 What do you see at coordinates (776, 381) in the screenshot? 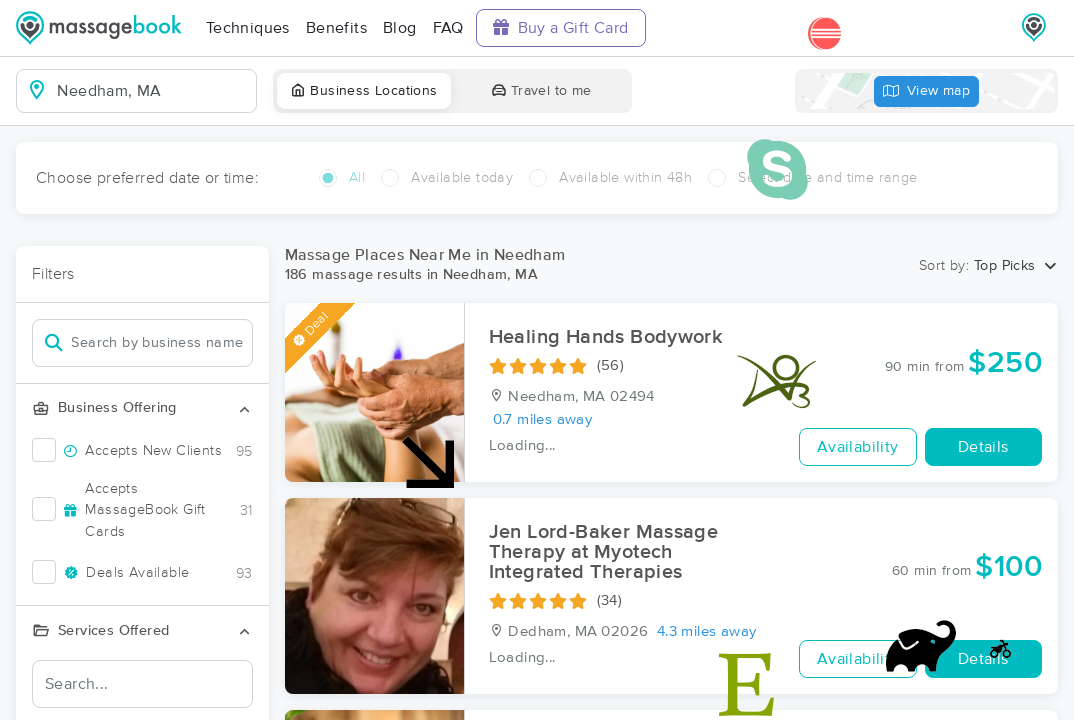
I see `open Archive of Our Own (AO3) website` at bounding box center [776, 381].